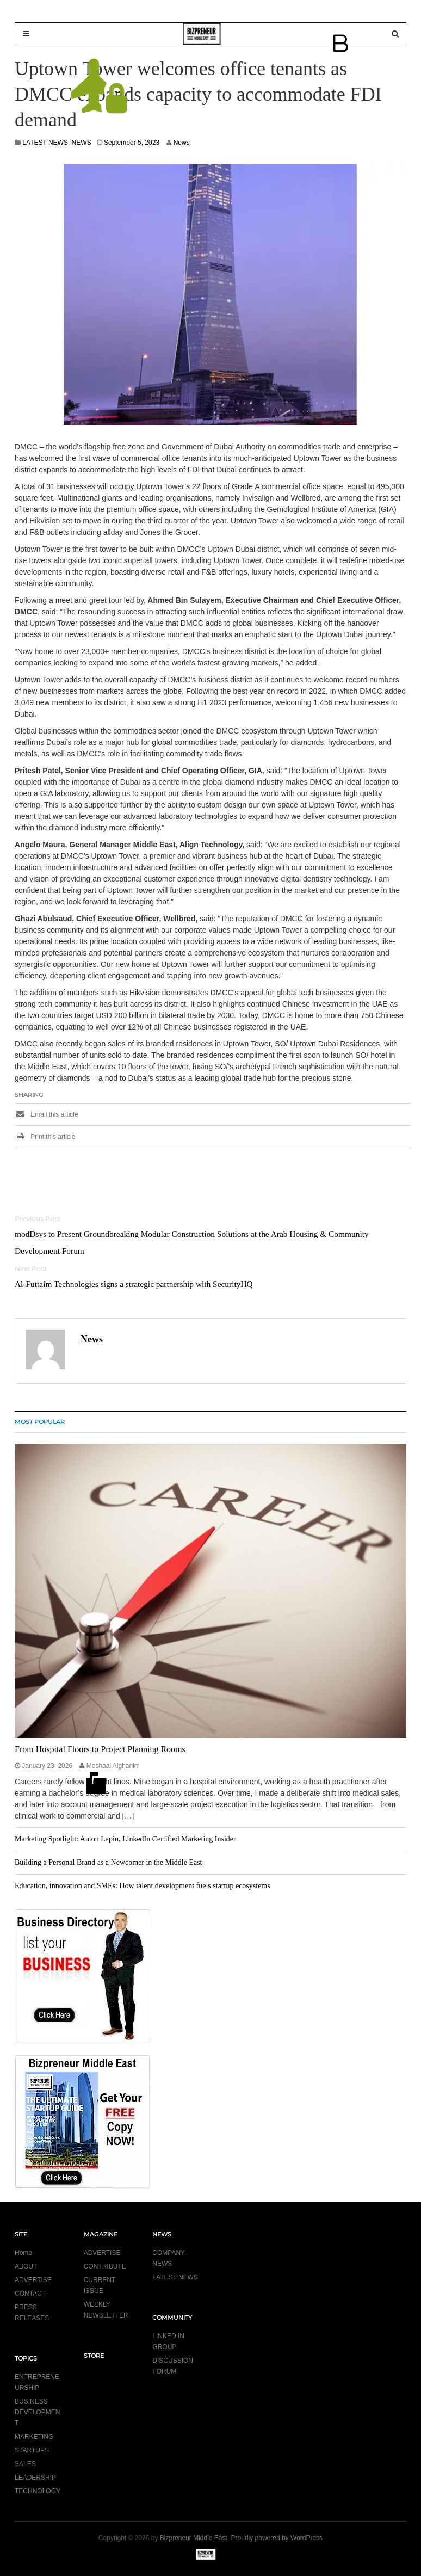  I want to click on indicates unread mail in your mailbox, so click(96, 1784).